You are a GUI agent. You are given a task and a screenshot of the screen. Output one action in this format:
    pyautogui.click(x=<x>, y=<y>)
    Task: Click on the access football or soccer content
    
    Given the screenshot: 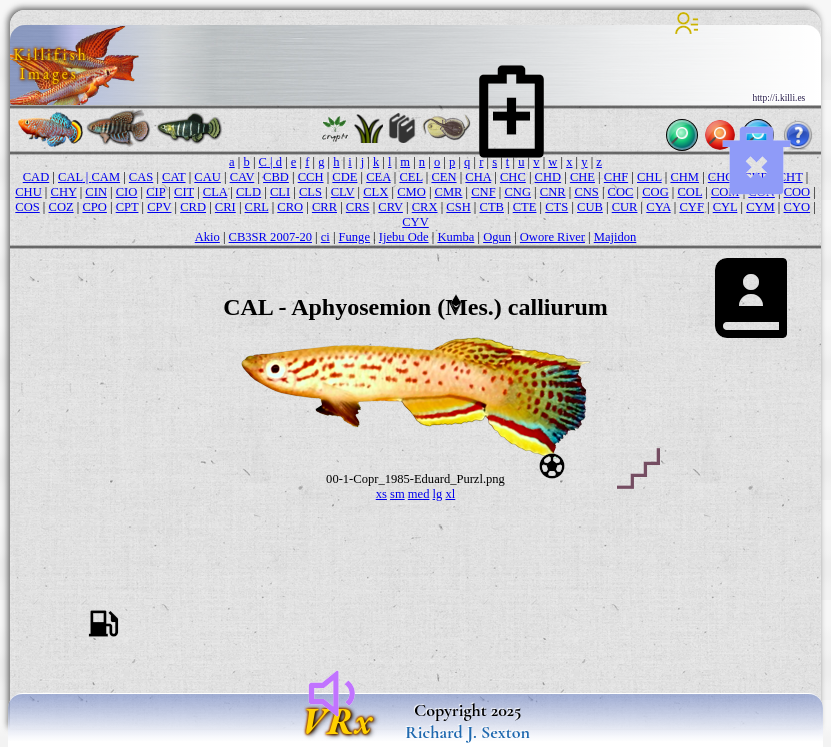 What is the action you would take?
    pyautogui.click(x=552, y=466)
    